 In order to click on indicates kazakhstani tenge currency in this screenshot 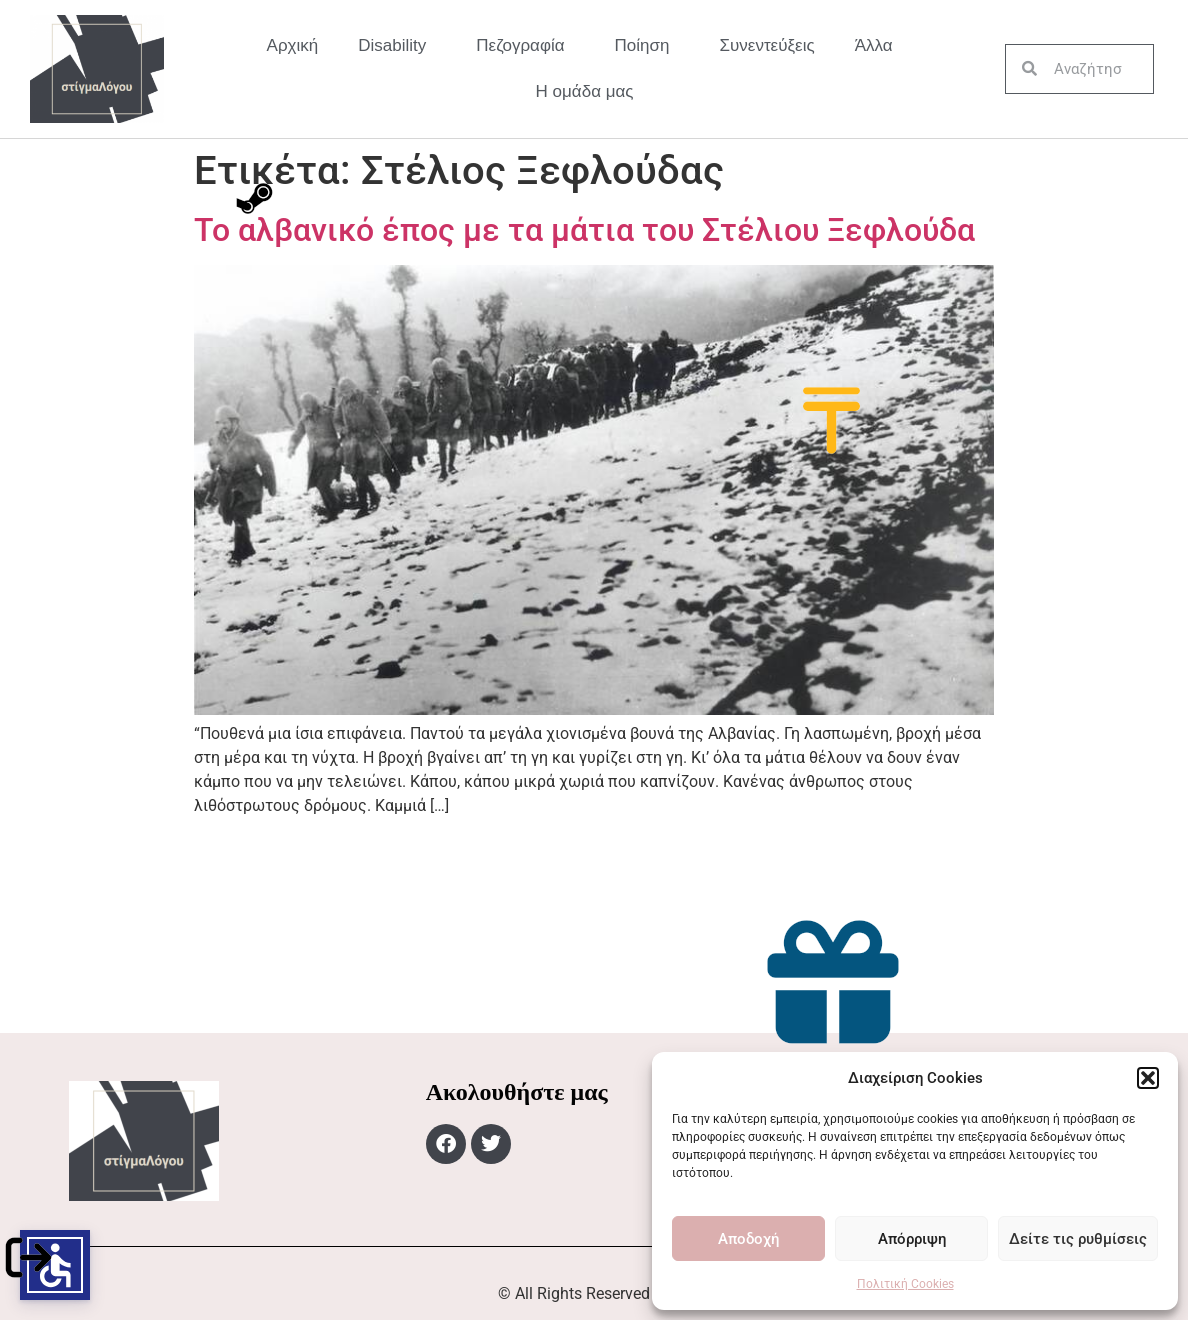, I will do `click(831, 420)`.